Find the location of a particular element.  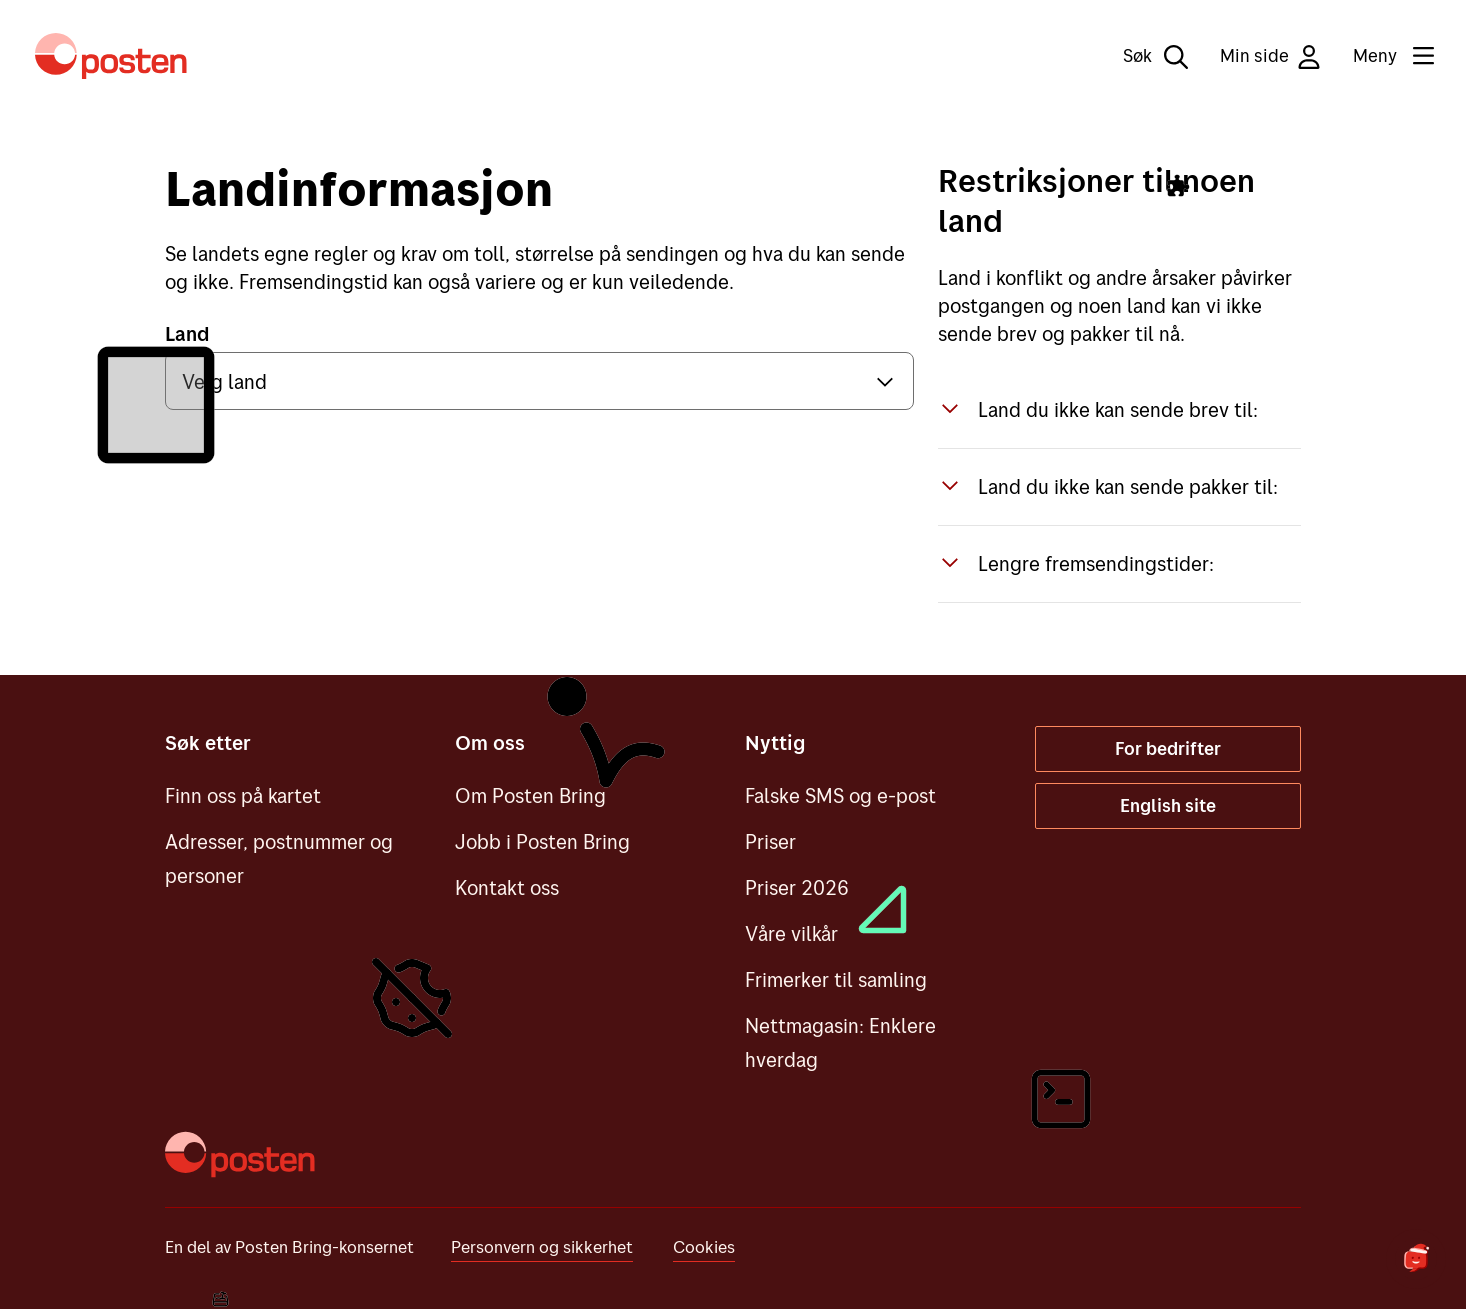

access plugins or extensions is located at coordinates (1178, 185).